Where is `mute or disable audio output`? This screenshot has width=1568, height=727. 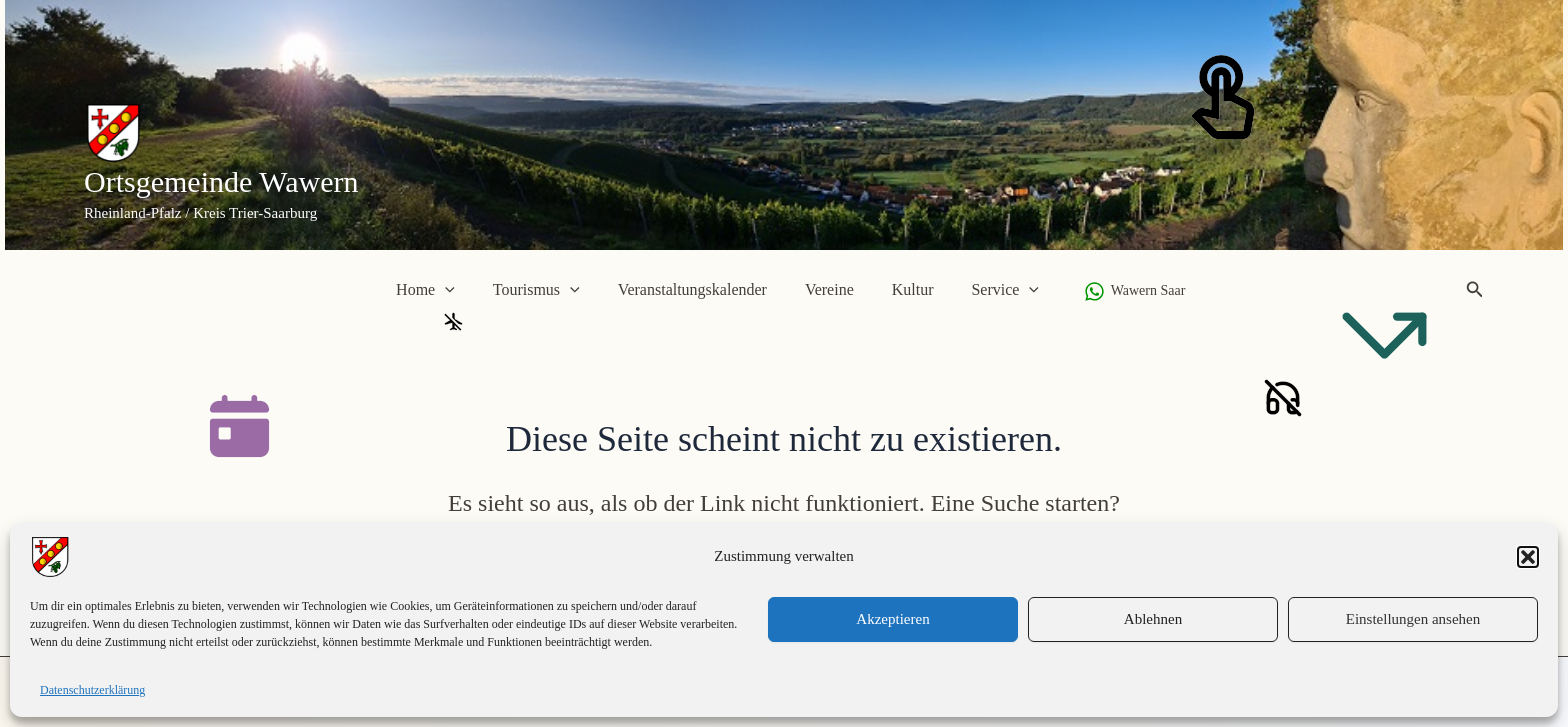 mute or disable audio output is located at coordinates (1283, 398).